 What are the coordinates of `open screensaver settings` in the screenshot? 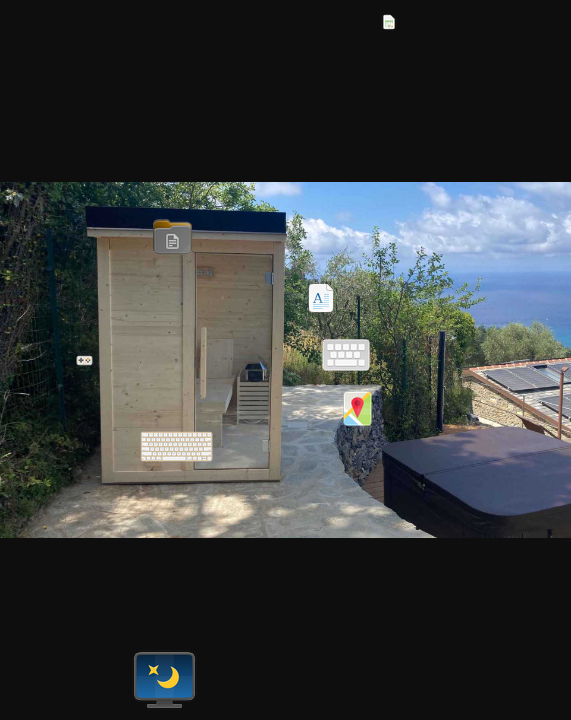 It's located at (164, 679).